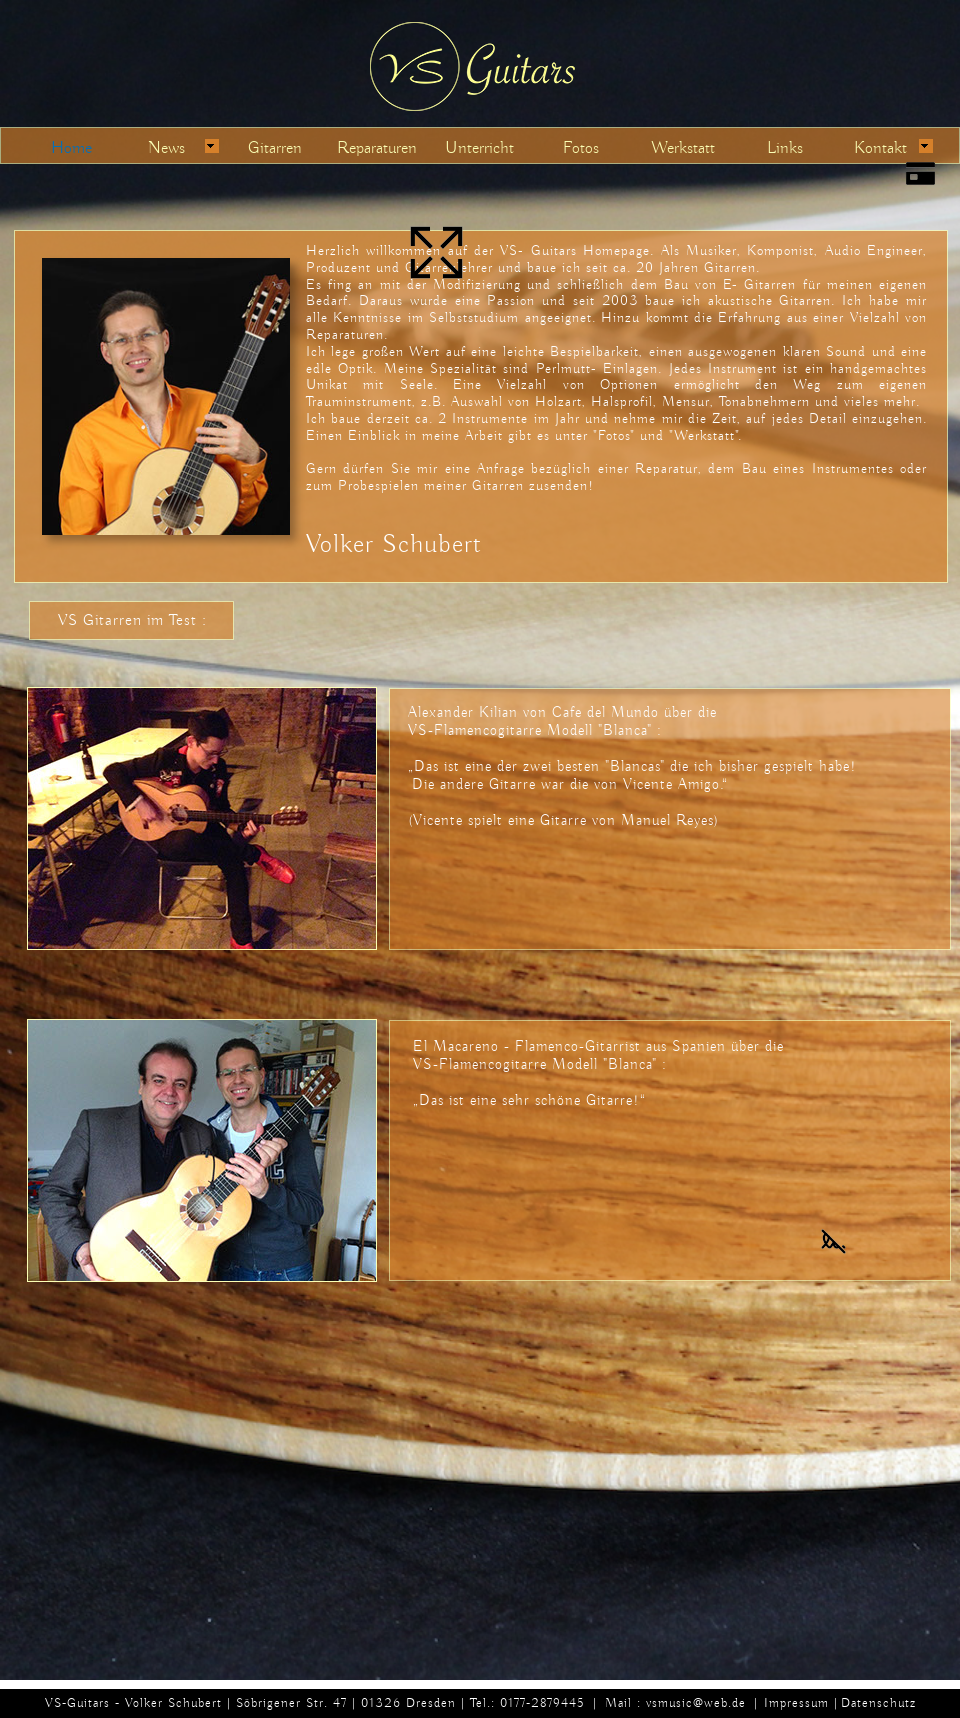 Image resolution: width=960 pixels, height=1718 pixels. Describe the element at coordinates (920, 173) in the screenshot. I see `manage payment methods` at that location.